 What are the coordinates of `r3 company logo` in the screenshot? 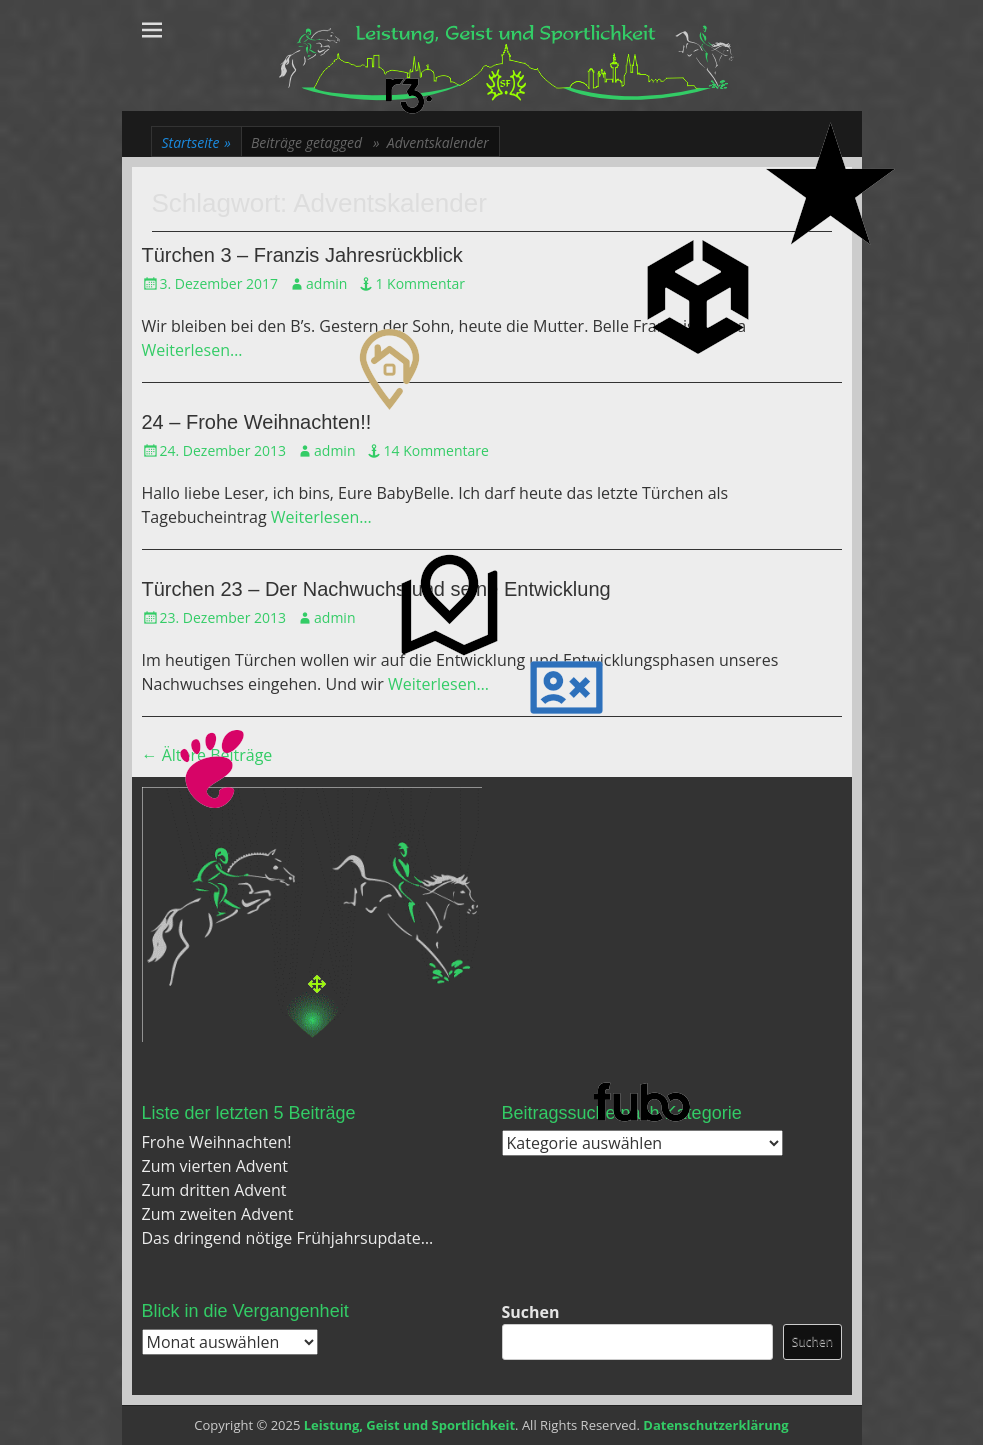 It's located at (409, 96).